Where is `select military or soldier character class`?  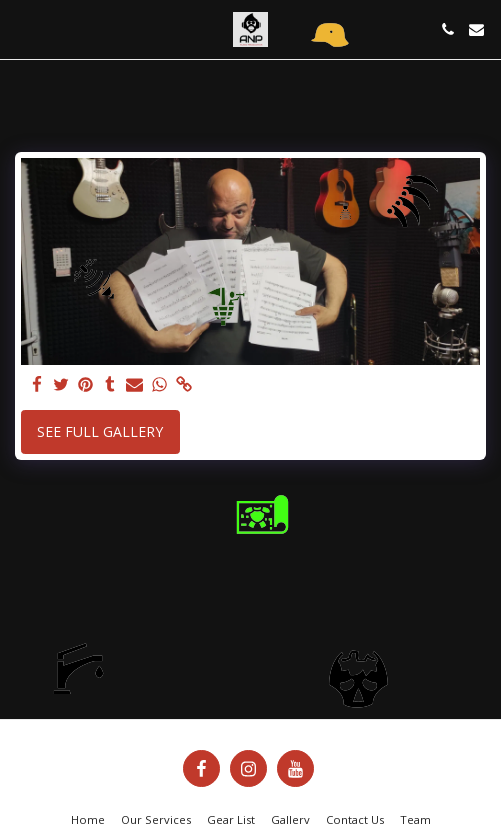
select military or soldier character class is located at coordinates (330, 35).